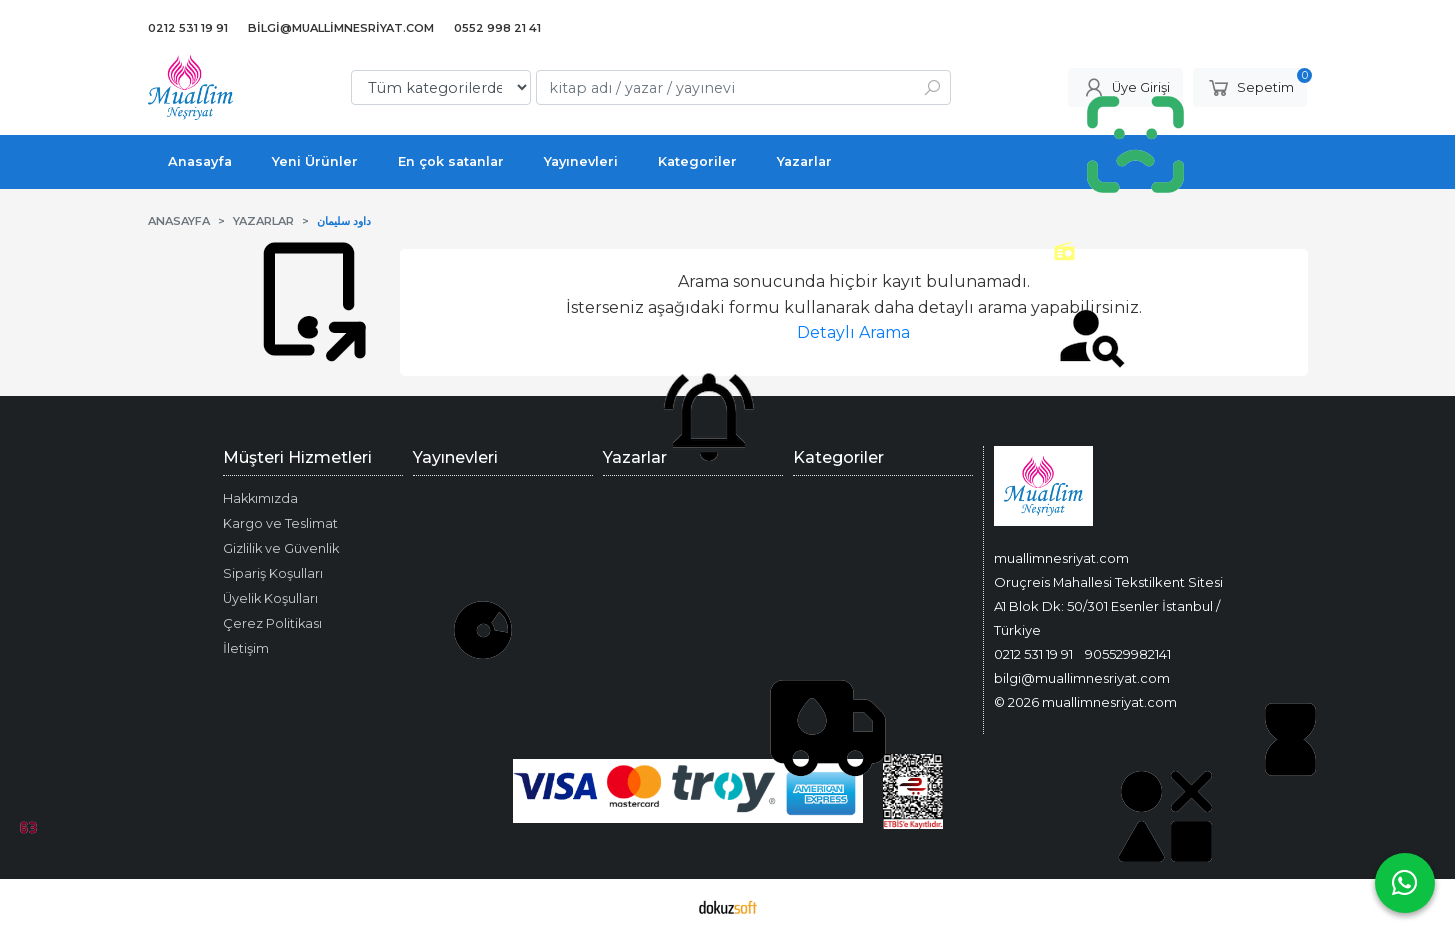  Describe the element at coordinates (28, 827) in the screenshot. I see `displays the number 63 as a label or identifier` at that location.